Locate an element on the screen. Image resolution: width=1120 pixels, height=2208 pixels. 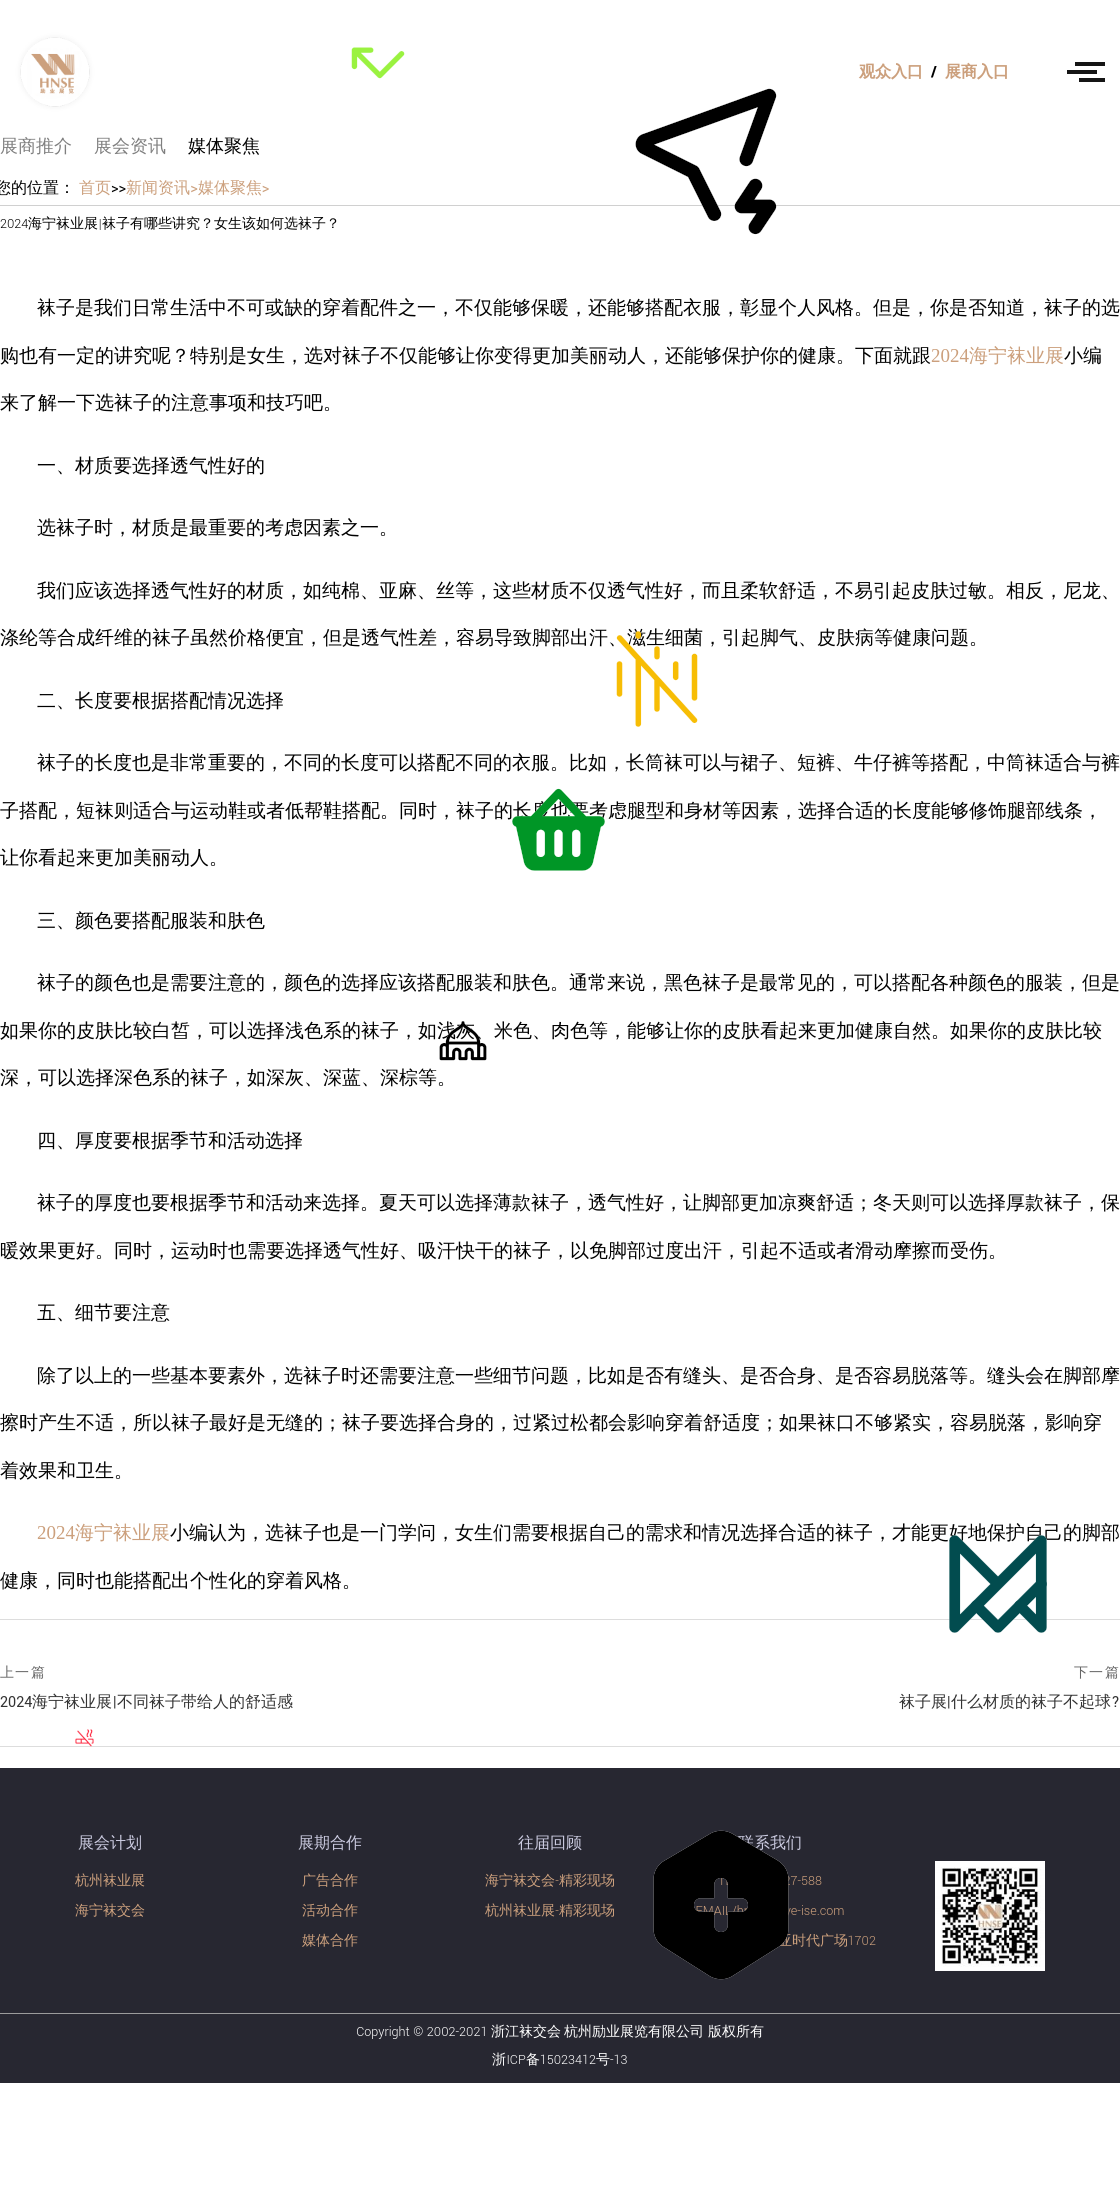
framer motion library logo is located at coordinates (998, 1584).